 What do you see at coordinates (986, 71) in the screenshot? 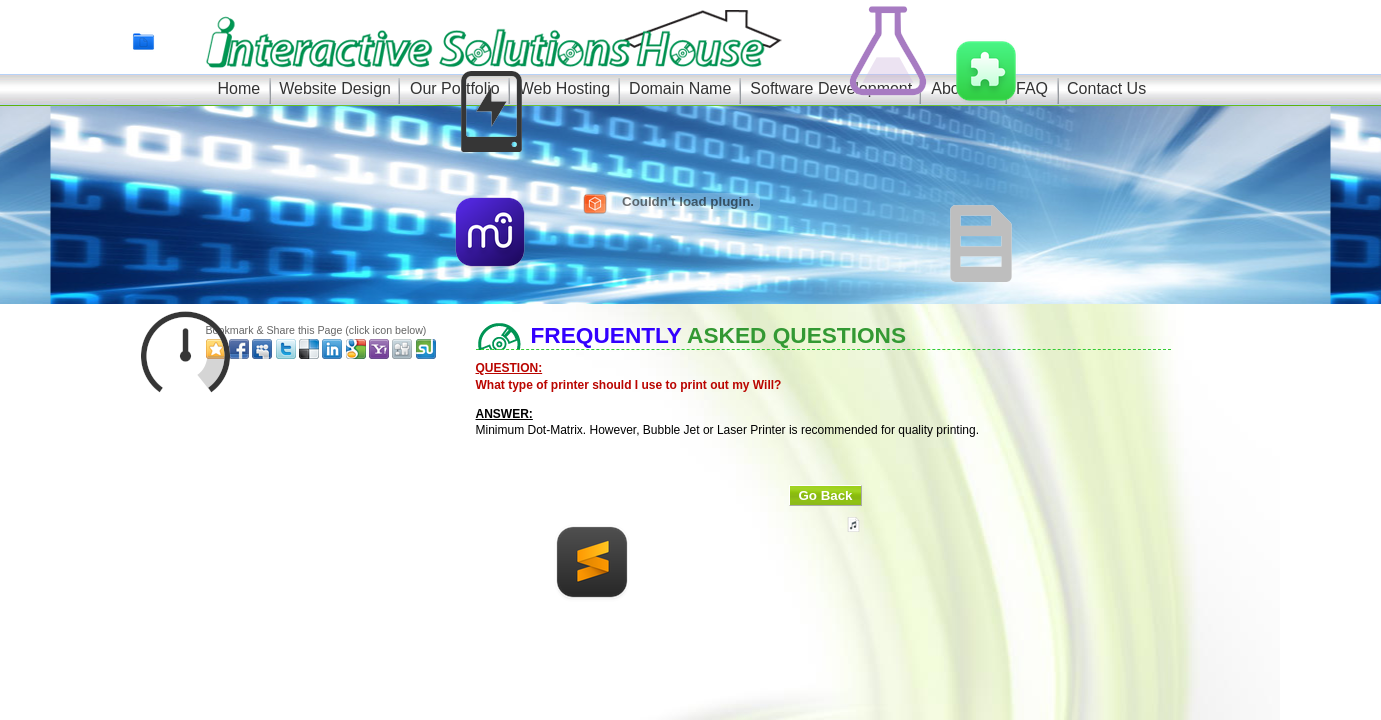
I see `open browser extensions manager` at bounding box center [986, 71].